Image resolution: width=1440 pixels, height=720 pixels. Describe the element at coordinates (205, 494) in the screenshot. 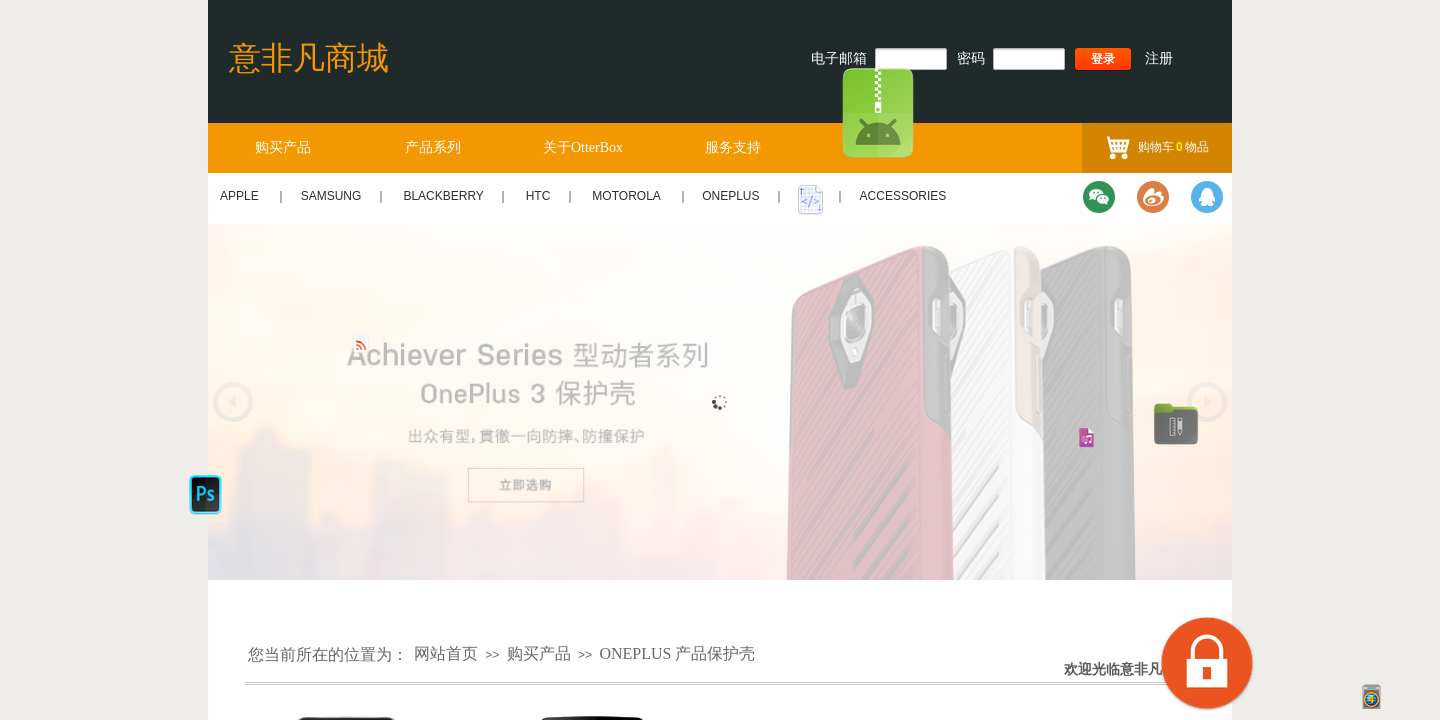

I see `adobe photoshop file type indicator` at that location.